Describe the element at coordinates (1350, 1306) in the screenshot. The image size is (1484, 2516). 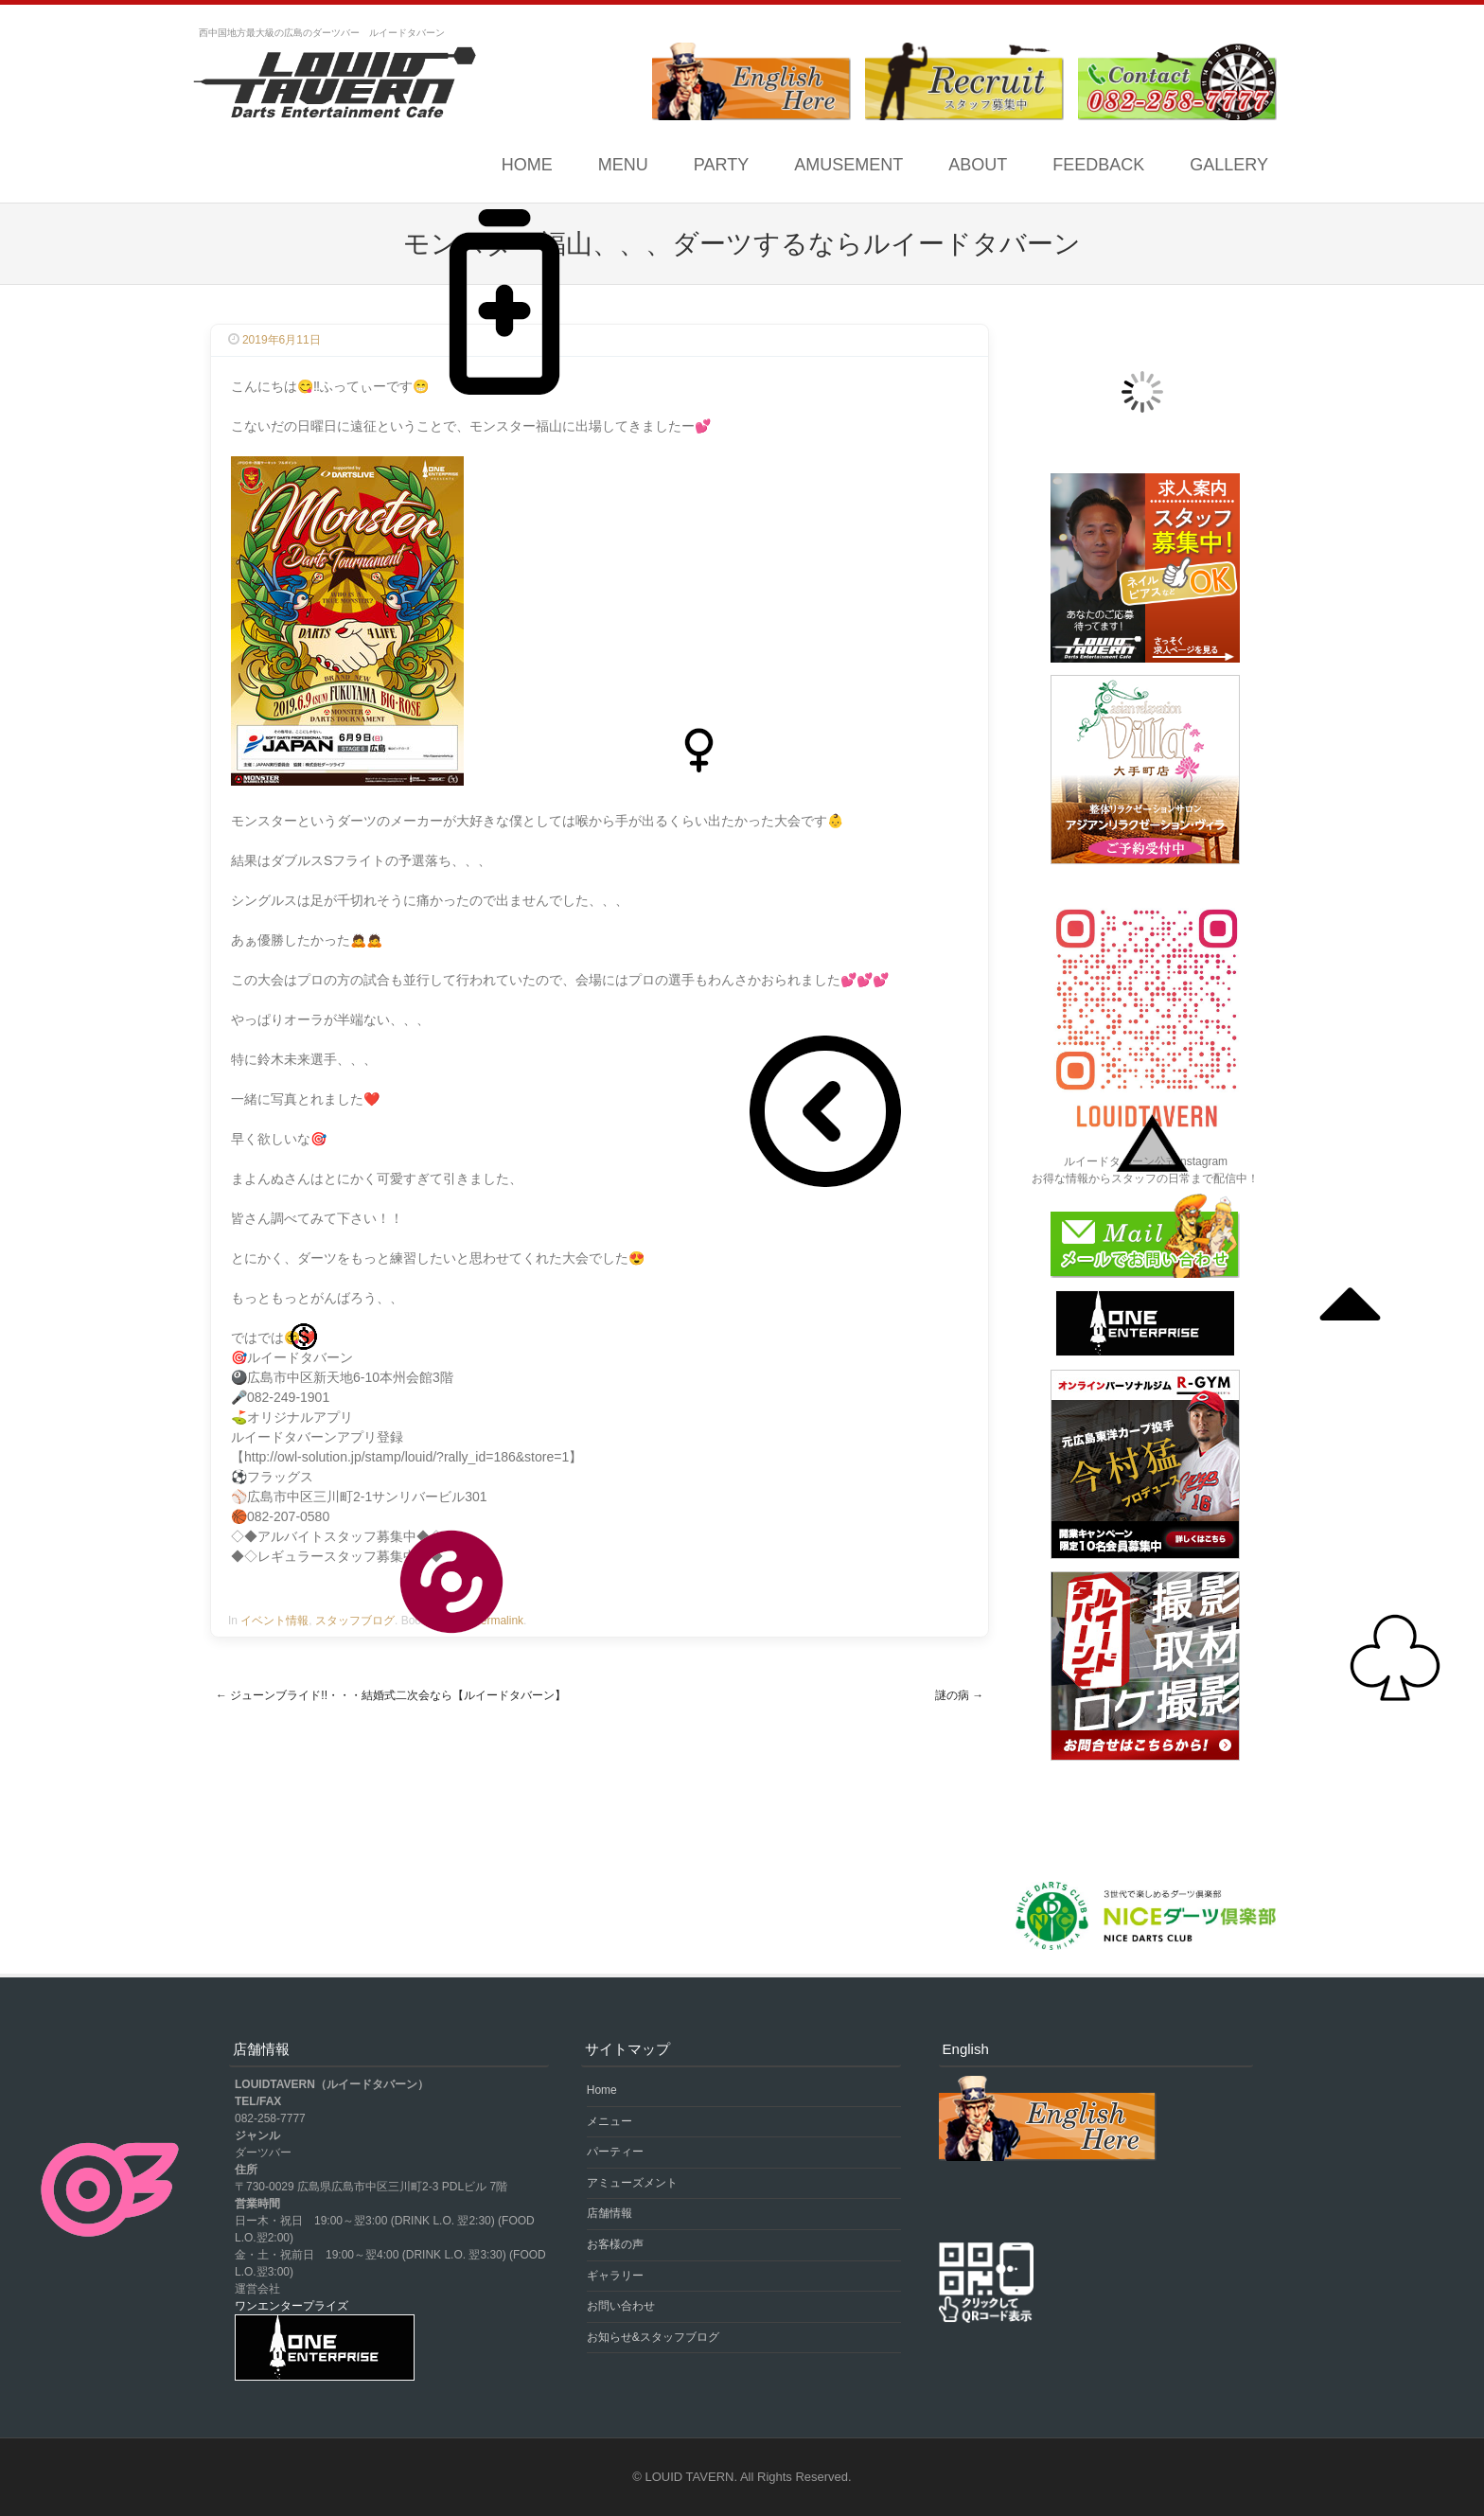
I see `collapse an expanded section` at that location.